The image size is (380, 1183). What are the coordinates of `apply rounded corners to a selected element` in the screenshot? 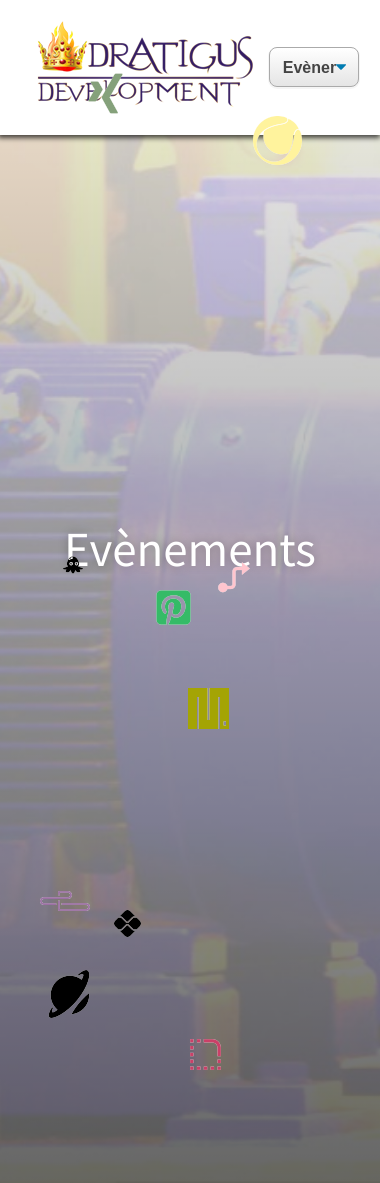 It's located at (205, 1054).